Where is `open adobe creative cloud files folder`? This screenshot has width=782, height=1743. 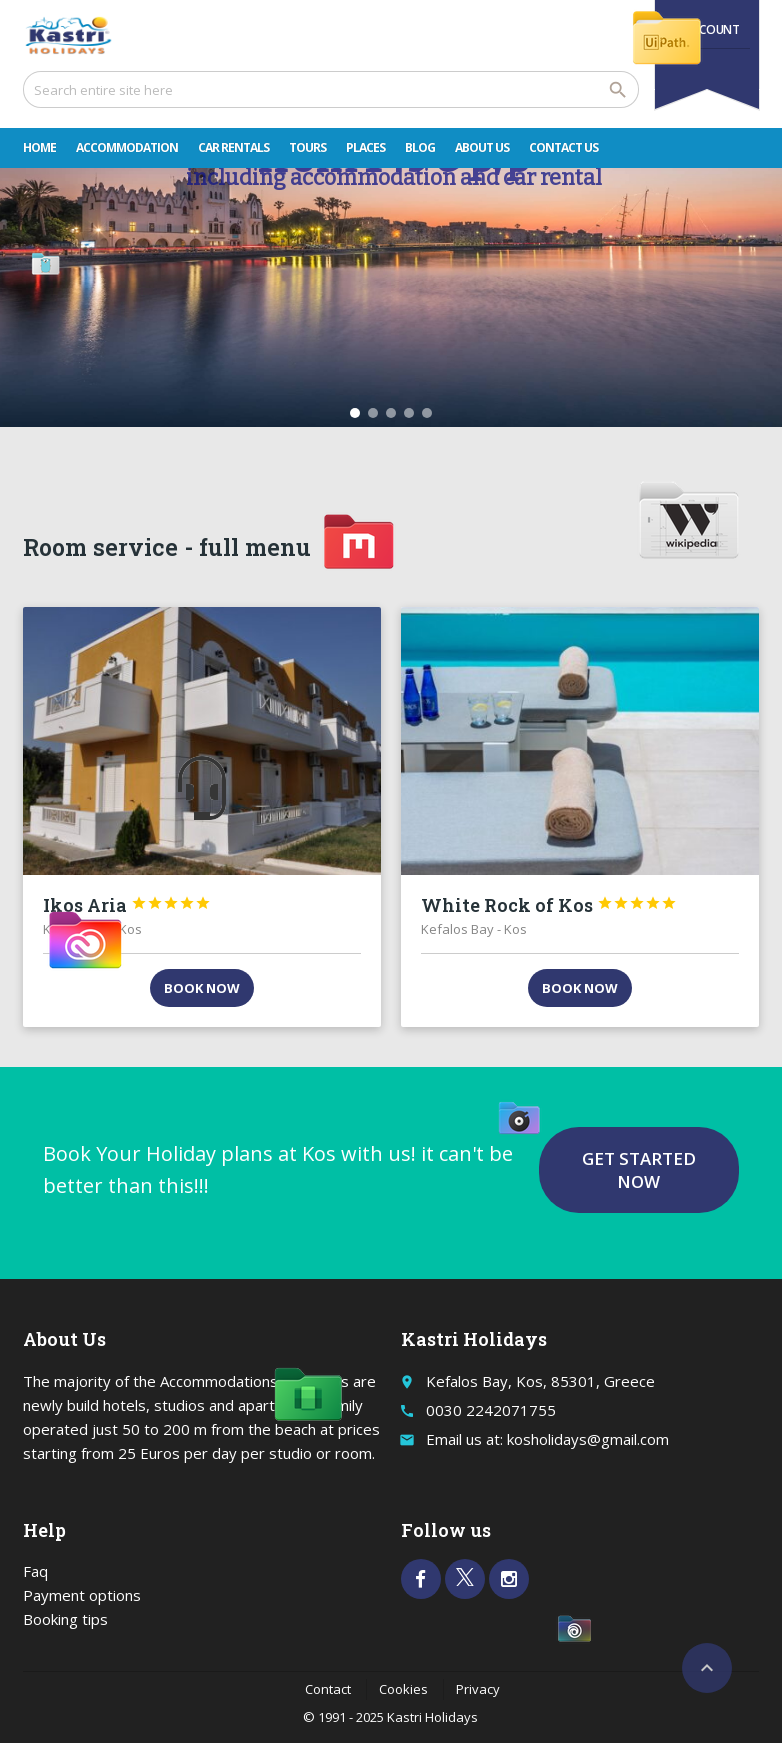
open adobe creative cloud files folder is located at coordinates (85, 942).